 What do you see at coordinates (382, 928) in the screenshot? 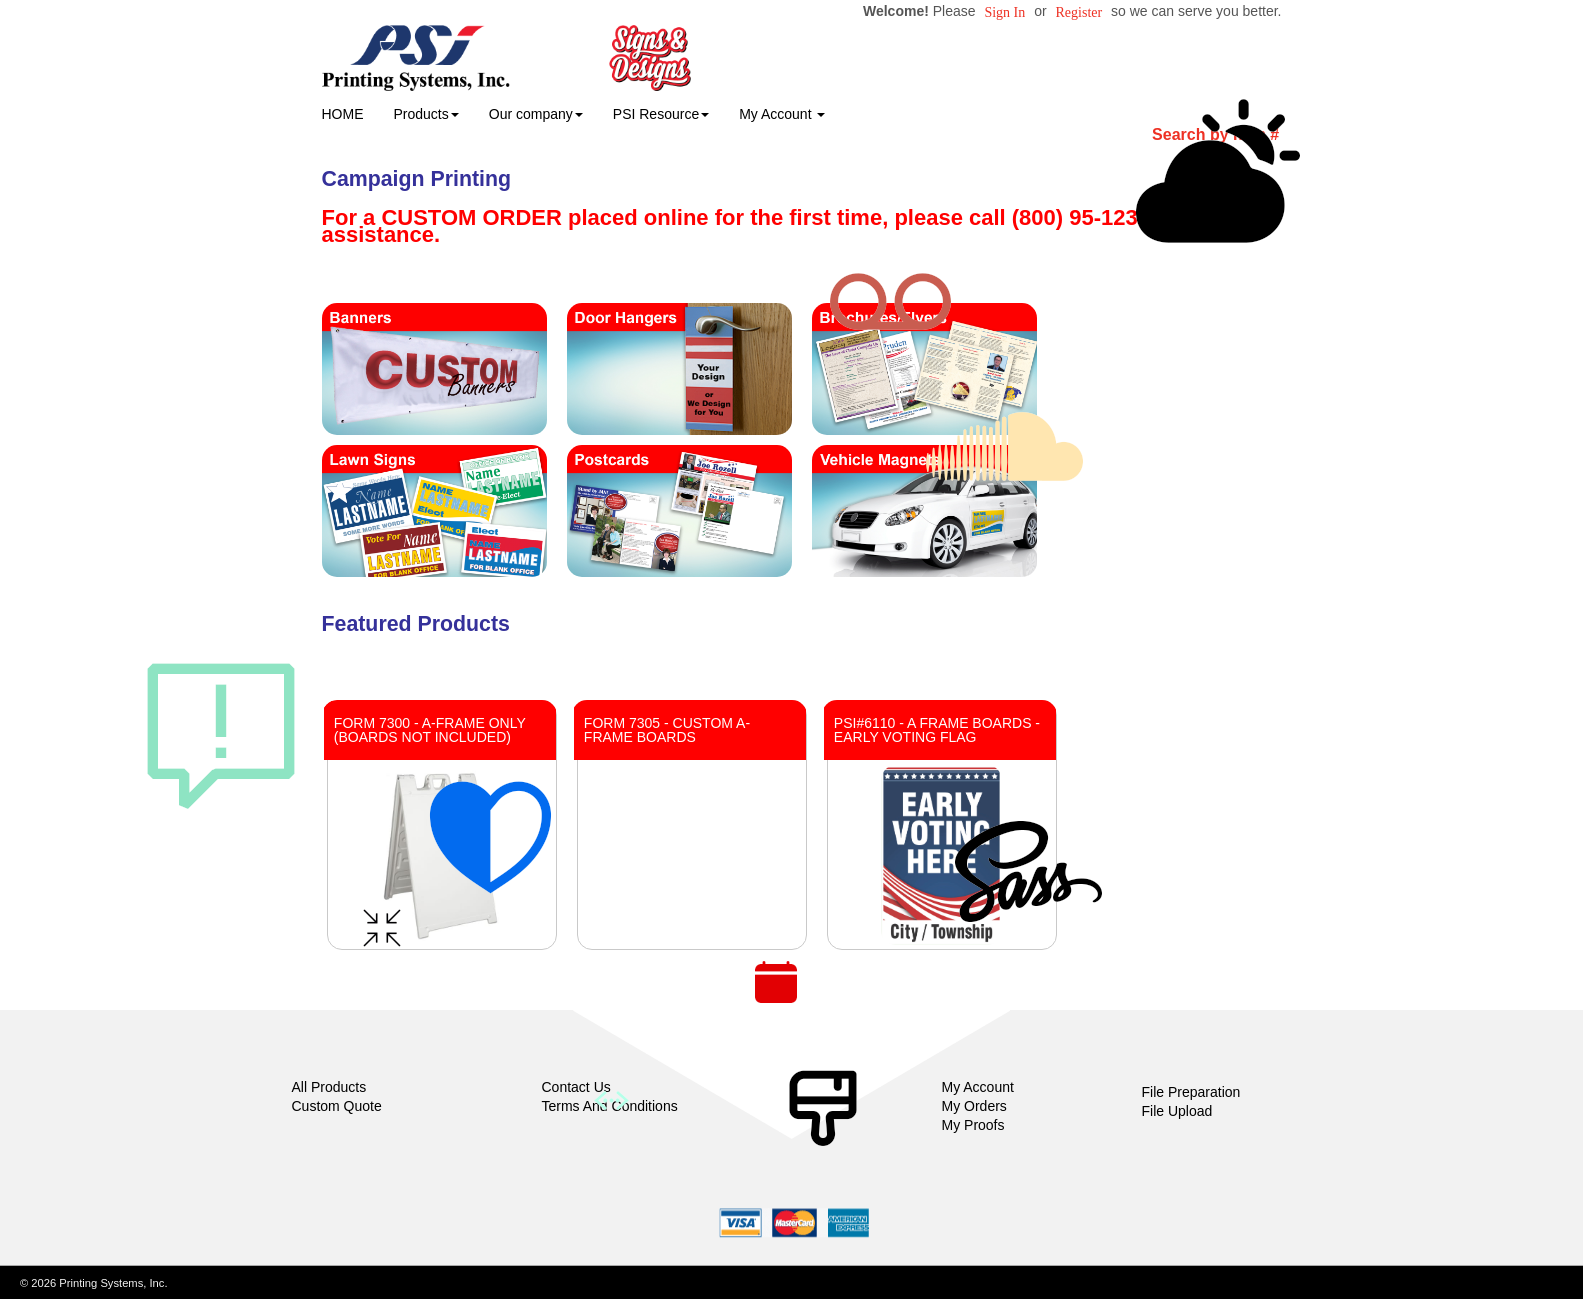
I see `collapse or minimize content` at bounding box center [382, 928].